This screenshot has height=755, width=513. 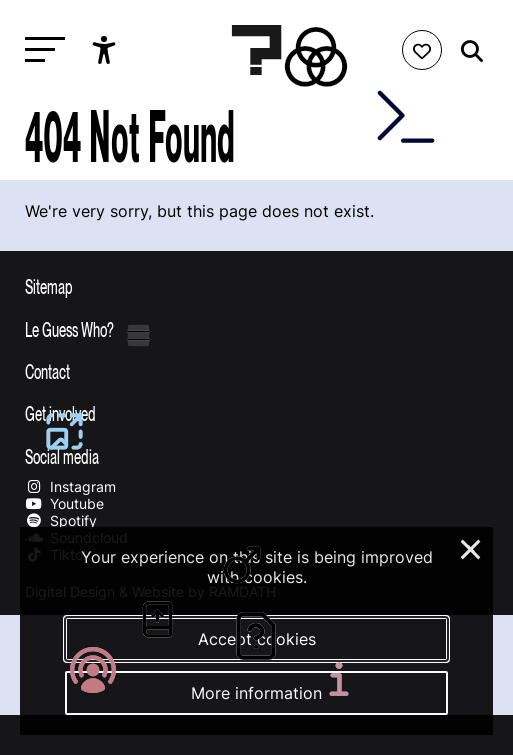 I want to click on indicates male gender selection, so click(x=241, y=566).